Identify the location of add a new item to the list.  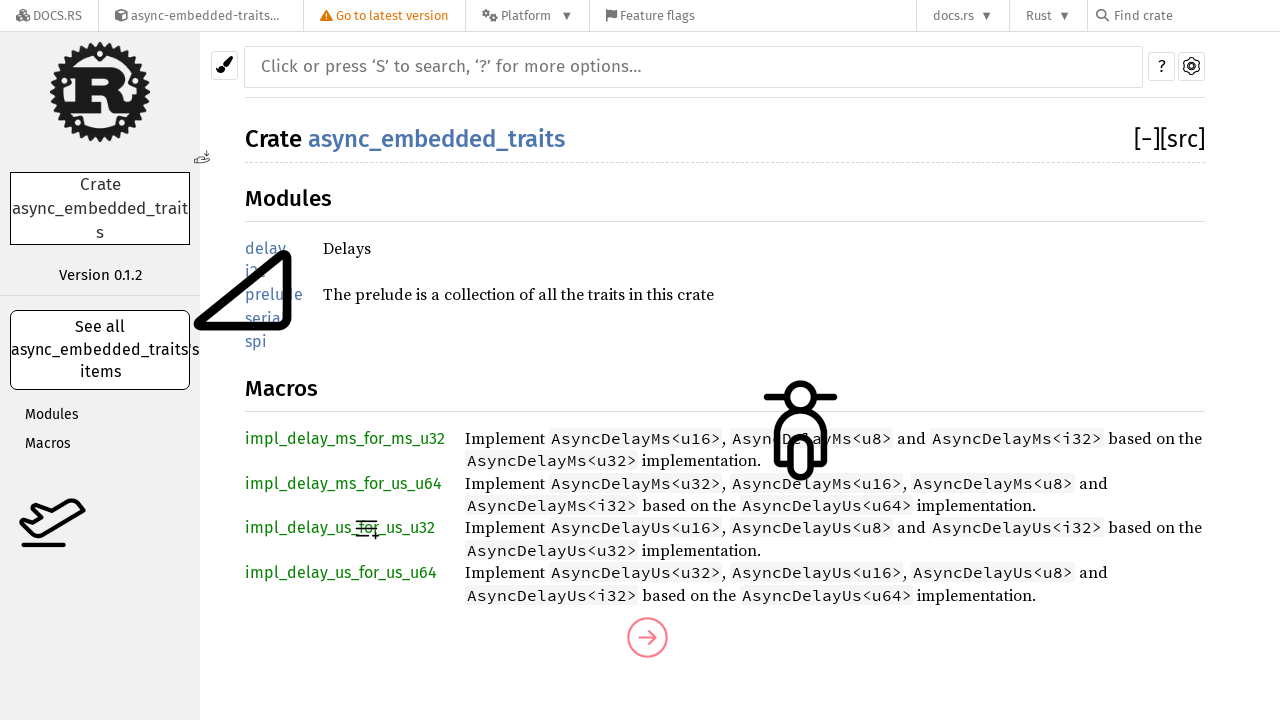
(366, 528).